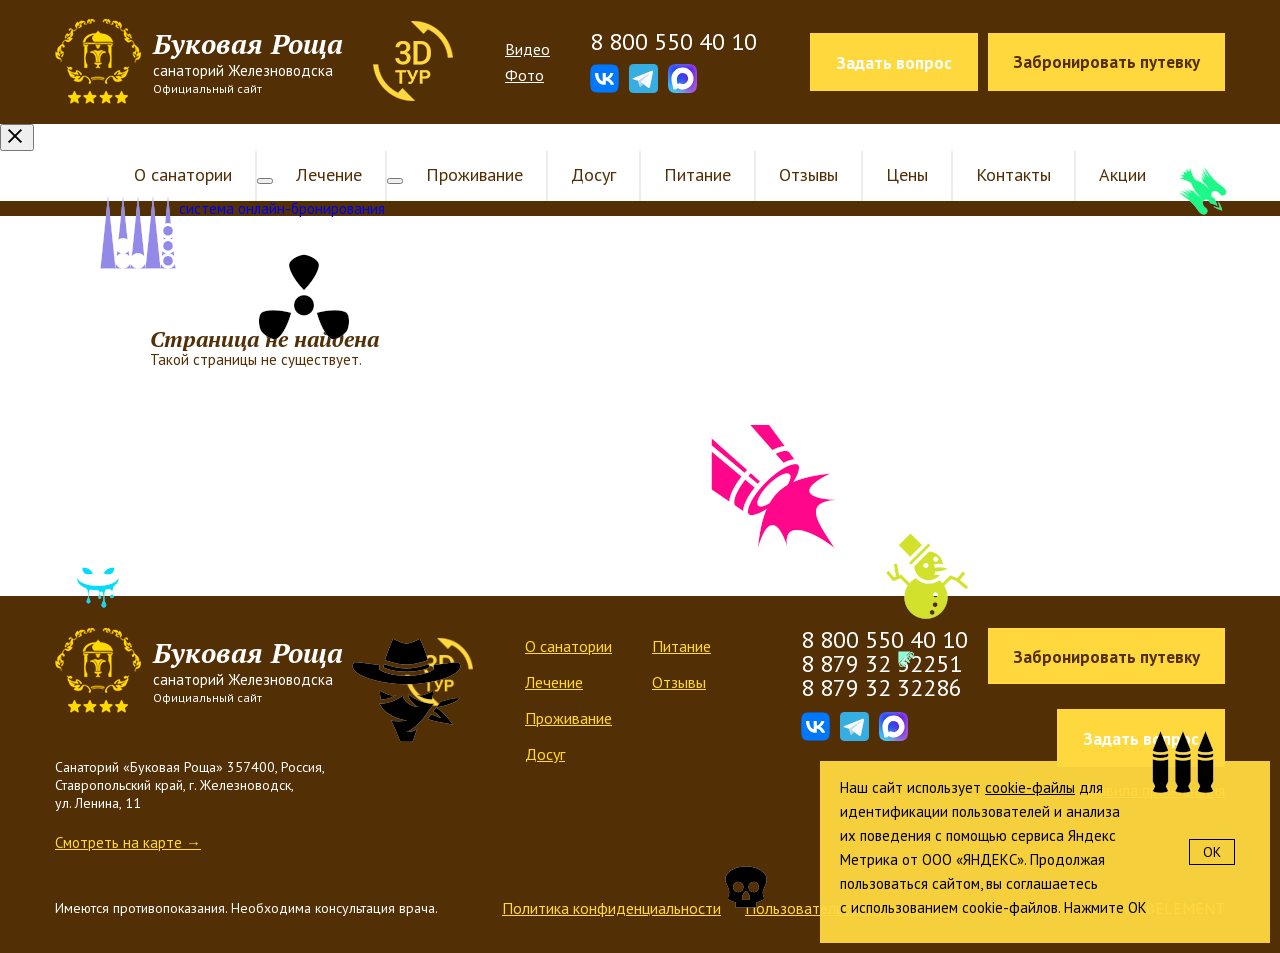 The image size is (1280, 953). Describe the element at coordinates (406, 688) in the screenshot. I see `indicates outlaw or bandit character type` at that location.